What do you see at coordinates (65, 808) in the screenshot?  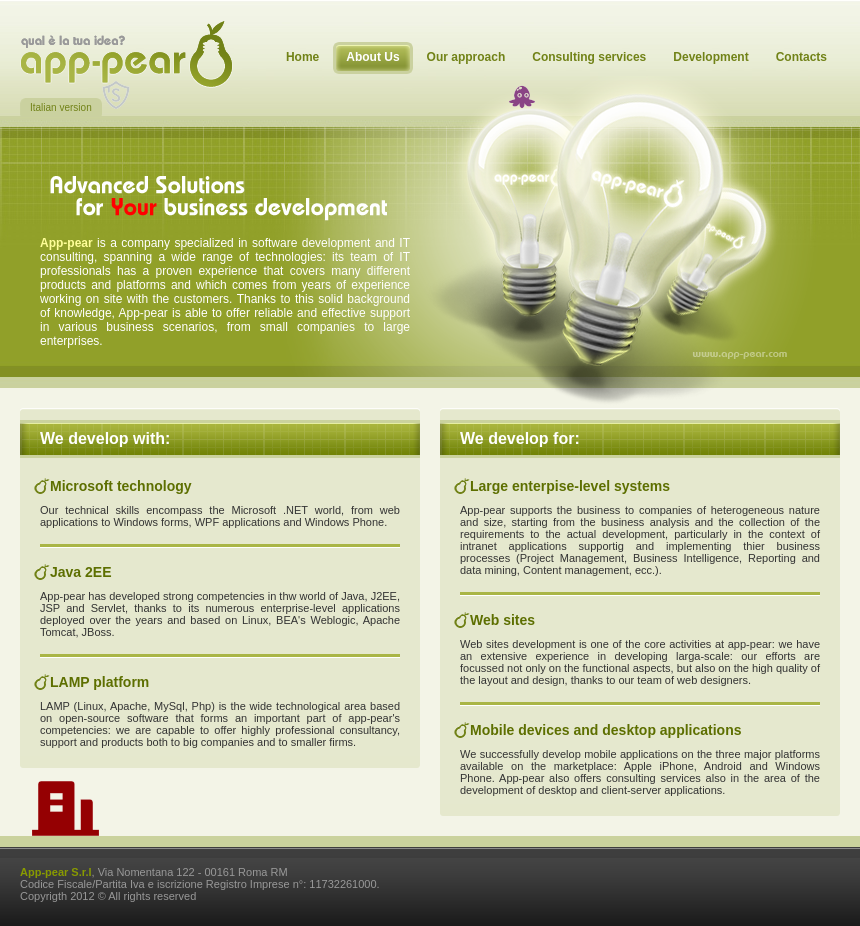 I see `view building or office location` at bounding box center [65, 808].